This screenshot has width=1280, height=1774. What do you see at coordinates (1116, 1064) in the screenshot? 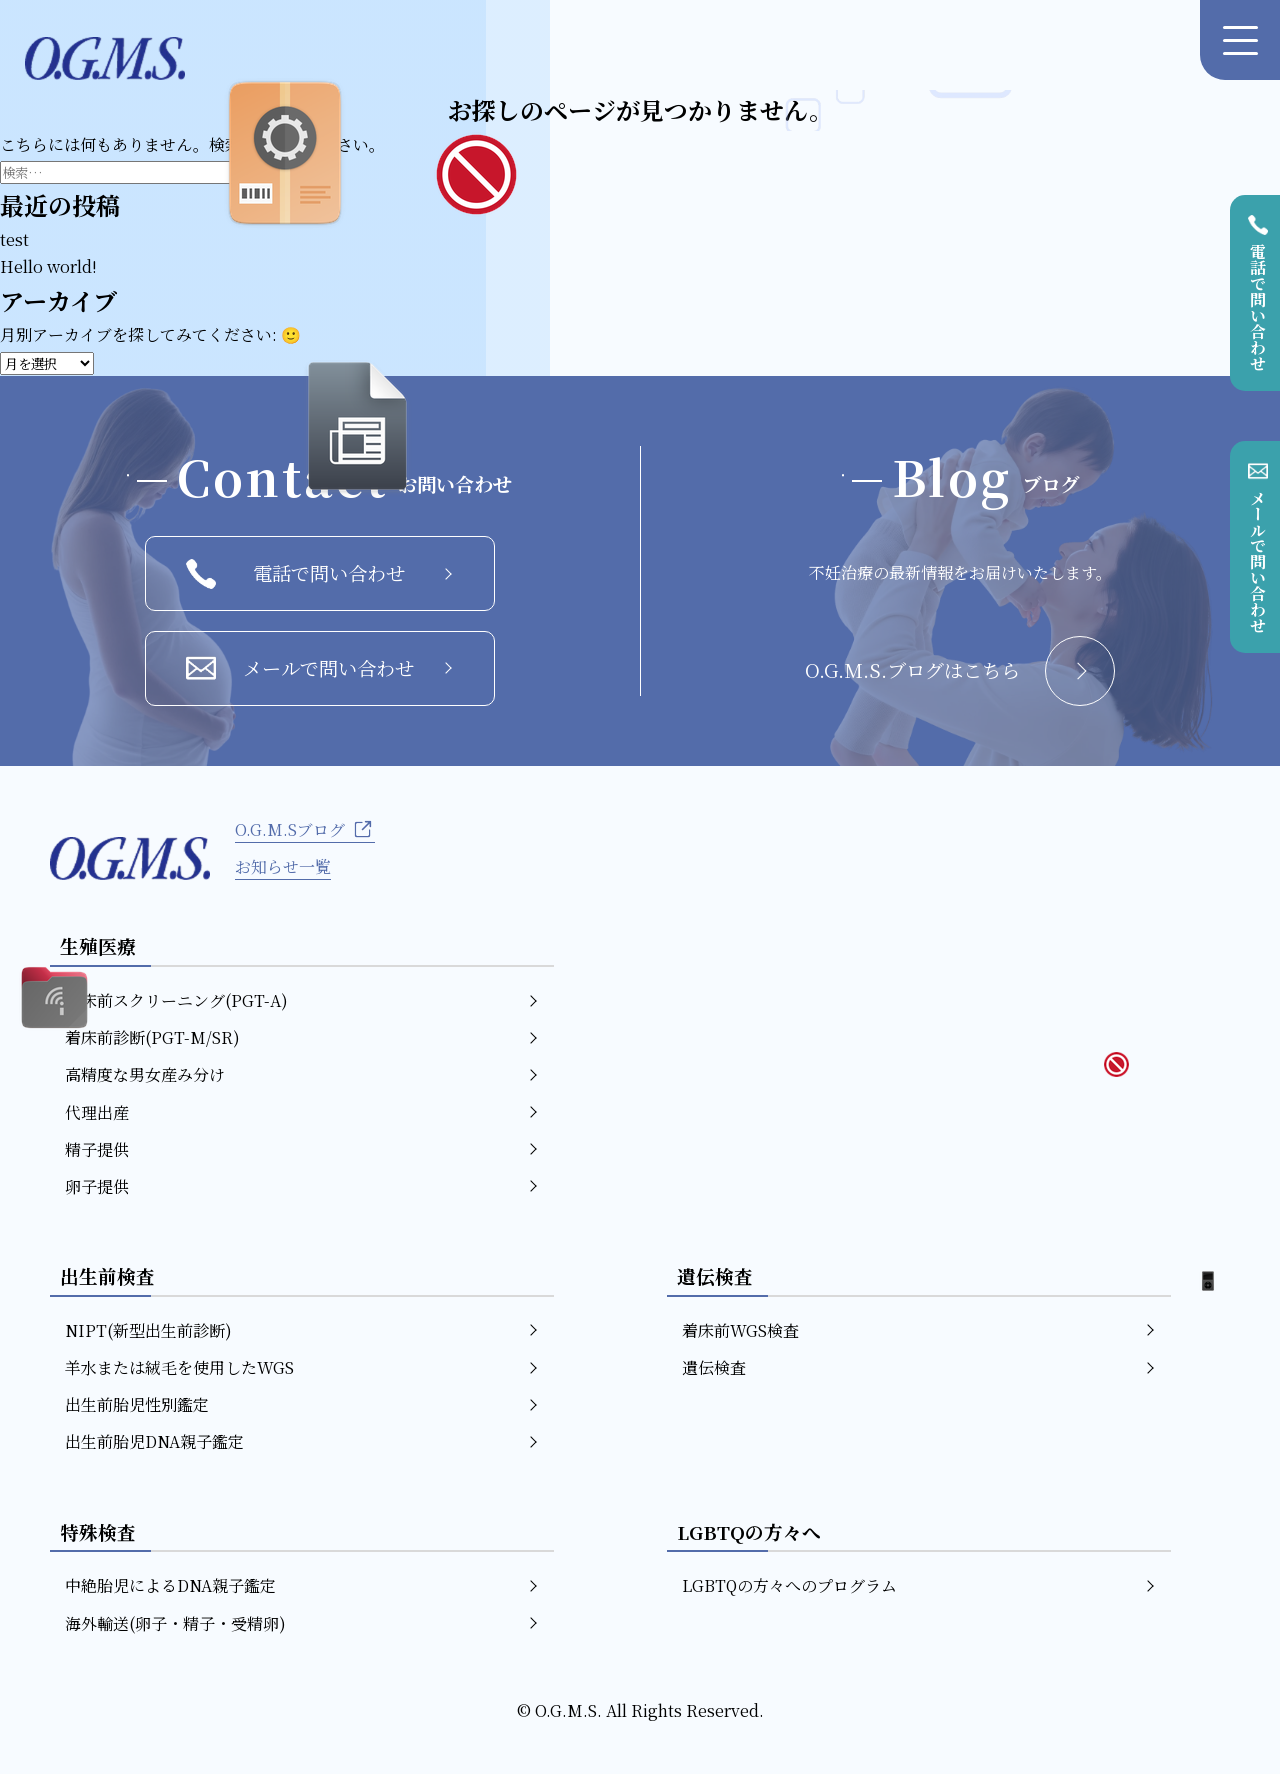
I see `delete selected item` at bounding box center [1116, 1064].